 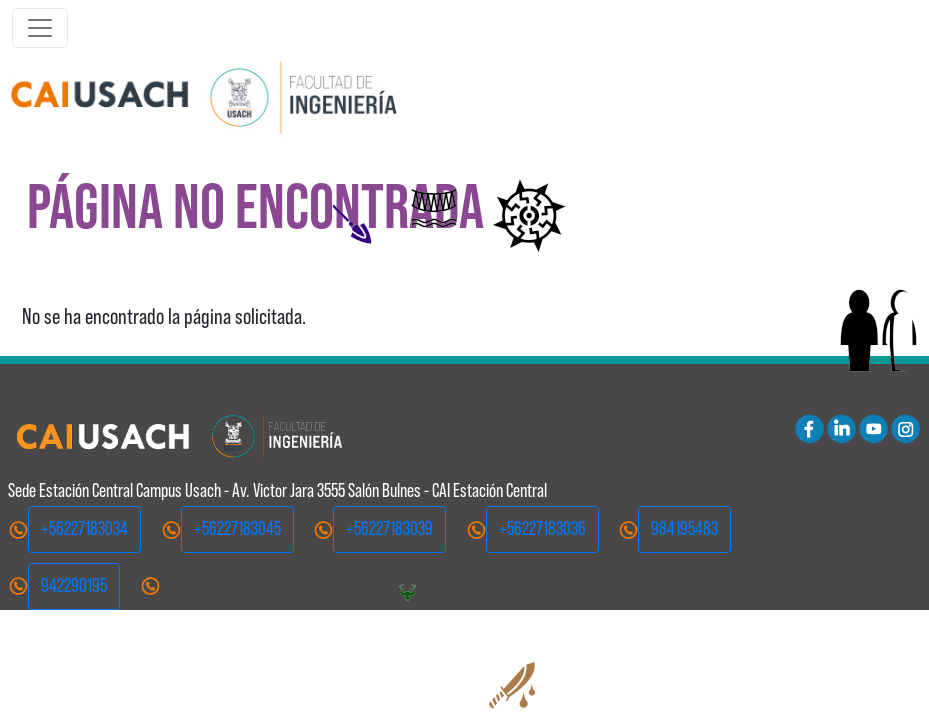 What do you see at coordinates (512, 685) in the screenshot?
I see `melee weapon item in game inventory` at bounding box center [512, 685].